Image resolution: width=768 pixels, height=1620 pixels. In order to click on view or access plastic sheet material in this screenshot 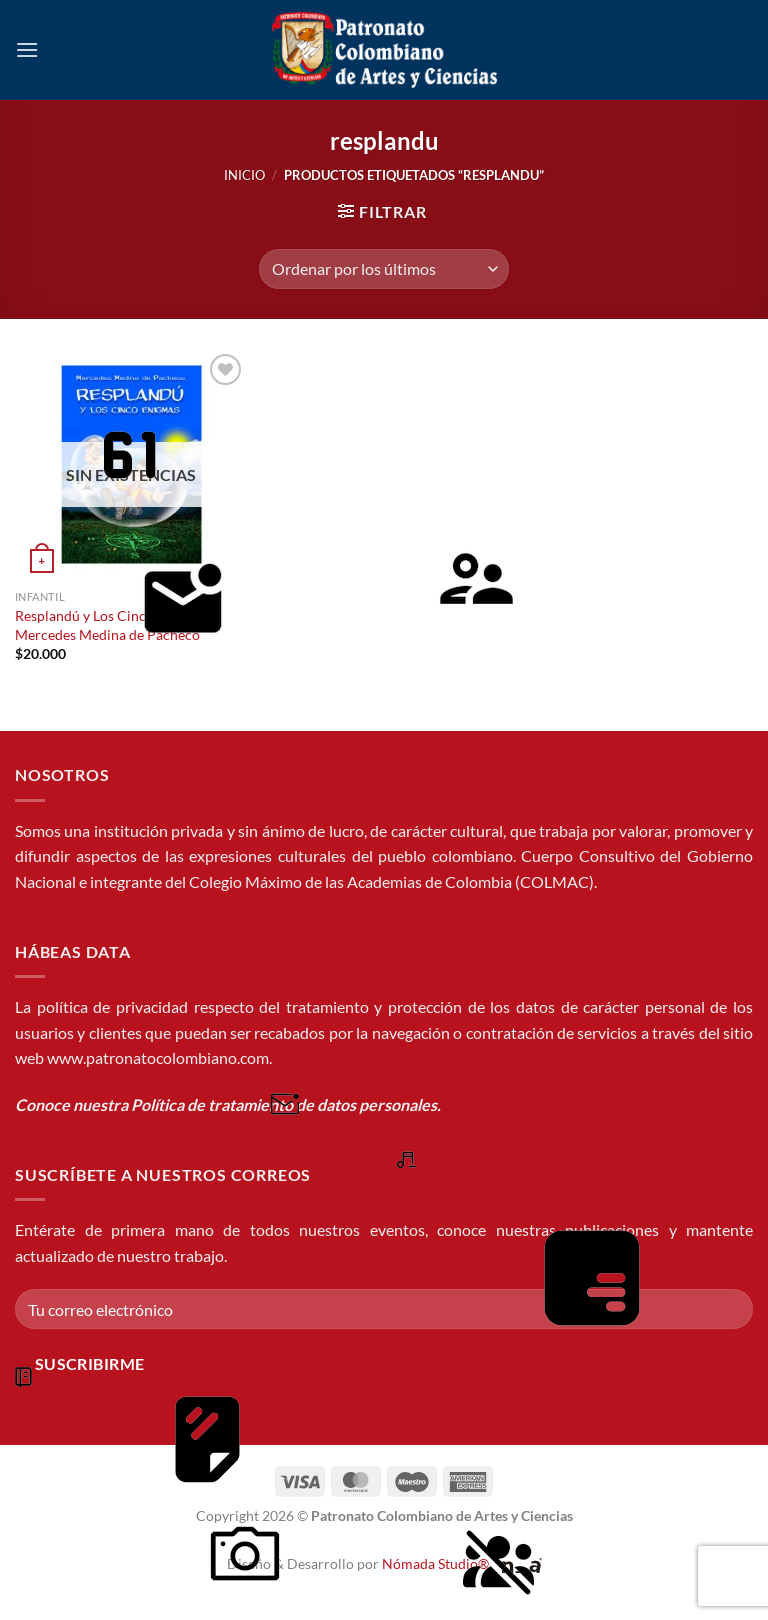, I will do `click(207, 1439)`.